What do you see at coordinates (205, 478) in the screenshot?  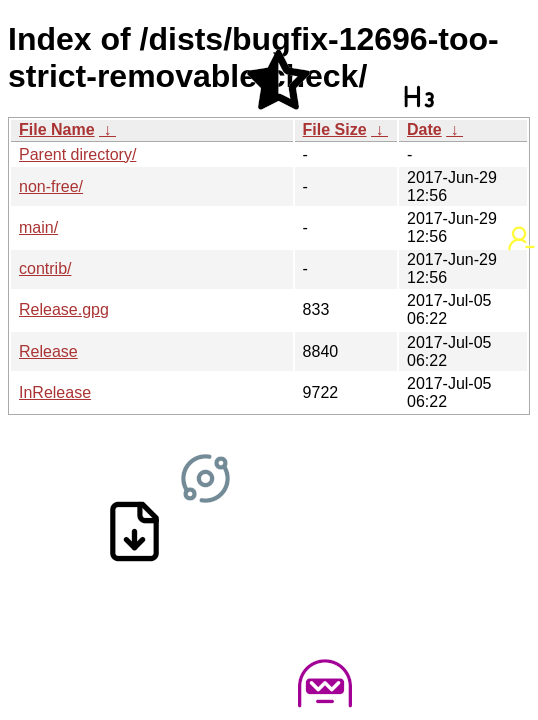 I see `view orbital or satellite tracking` at bounding box center [205, 478].